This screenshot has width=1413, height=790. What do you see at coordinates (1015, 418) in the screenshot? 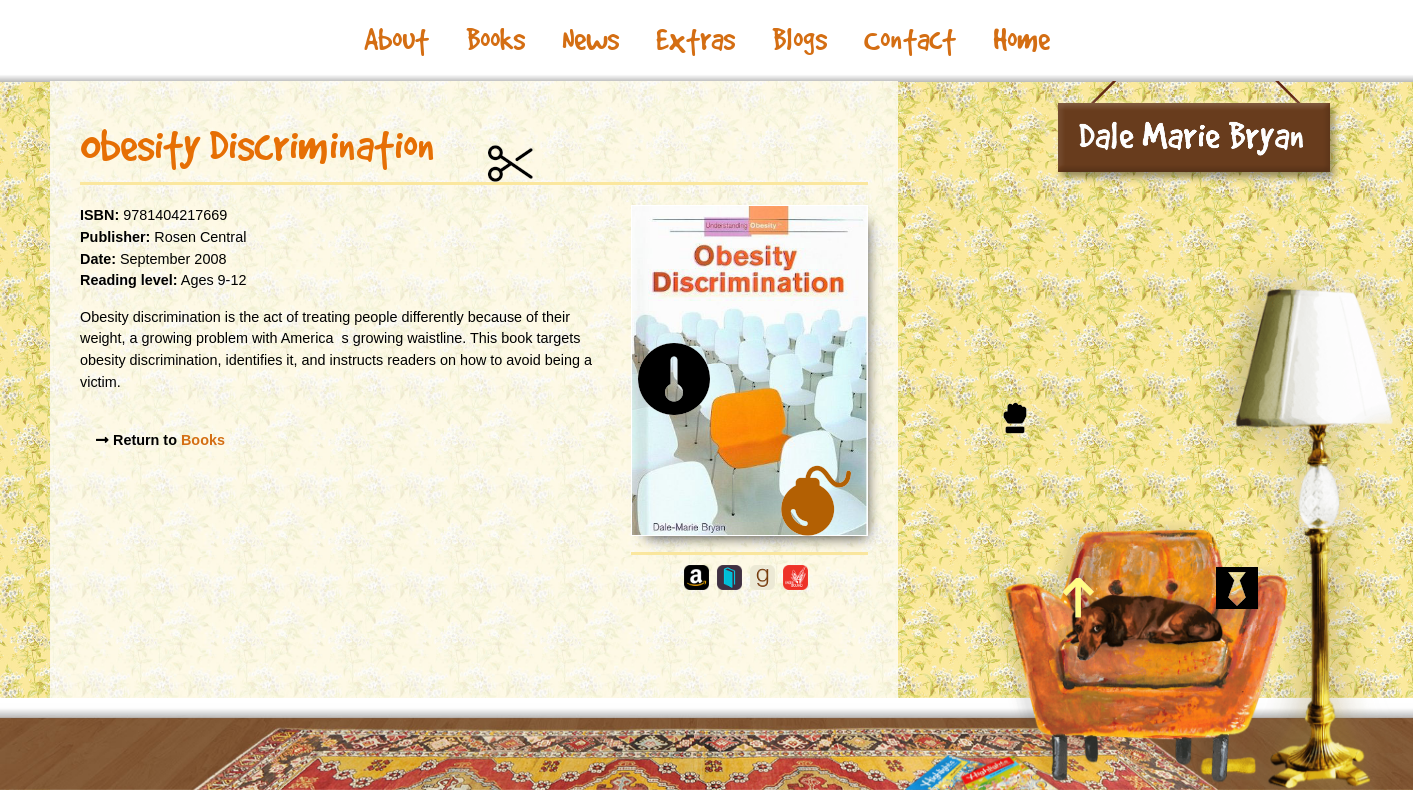
I see `indicates a fist bump or greeting gesture` at bounding box center [1015, 418].